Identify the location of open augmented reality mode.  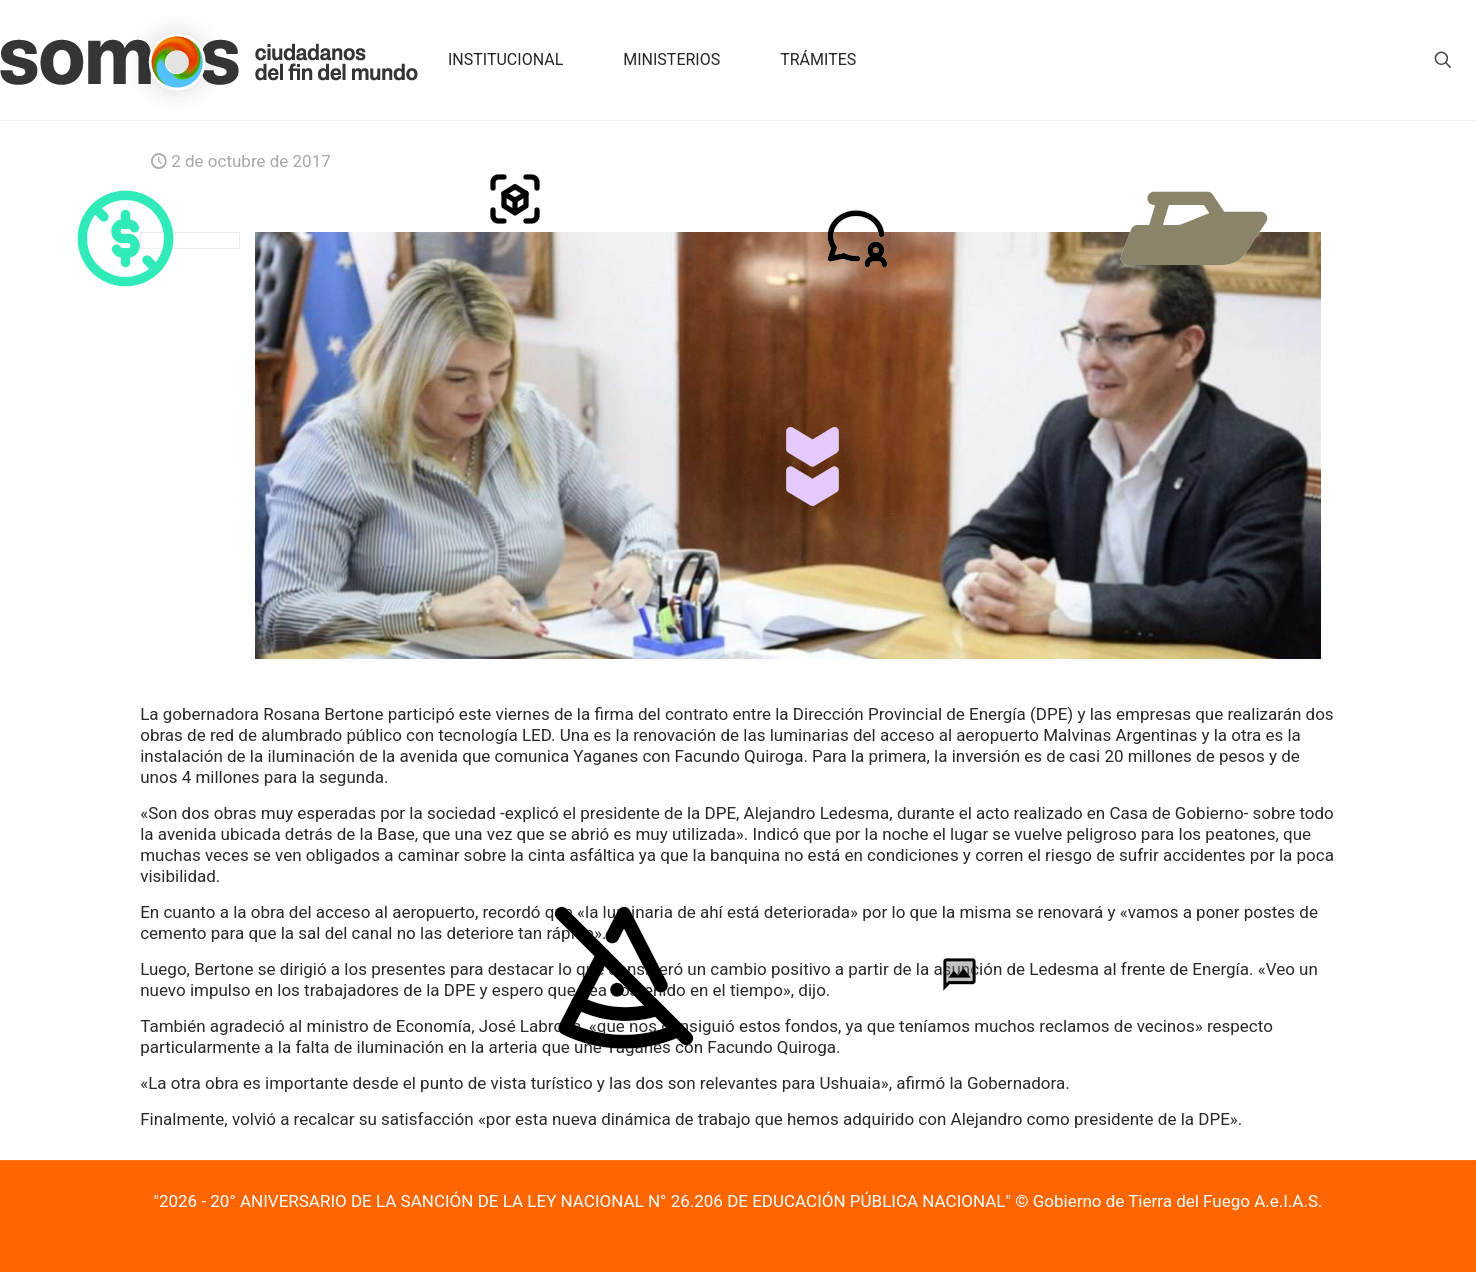
(515, 199).